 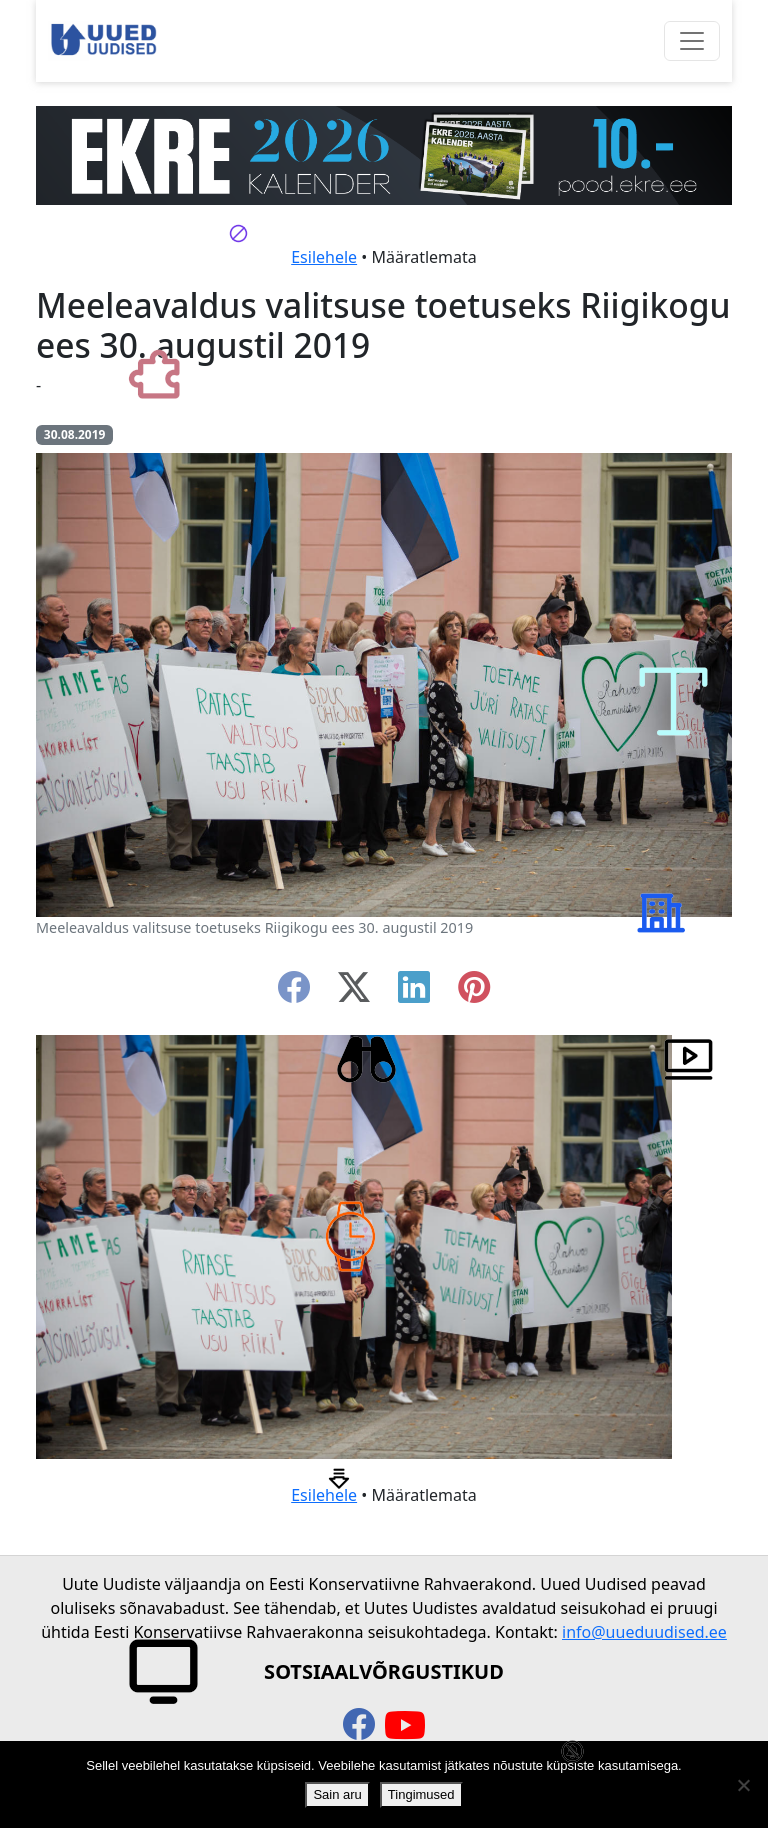 What do you see at coordinates (238, 233) in the screenshot?
I see `cancel or abort current action` at bounding box center [238, 233].